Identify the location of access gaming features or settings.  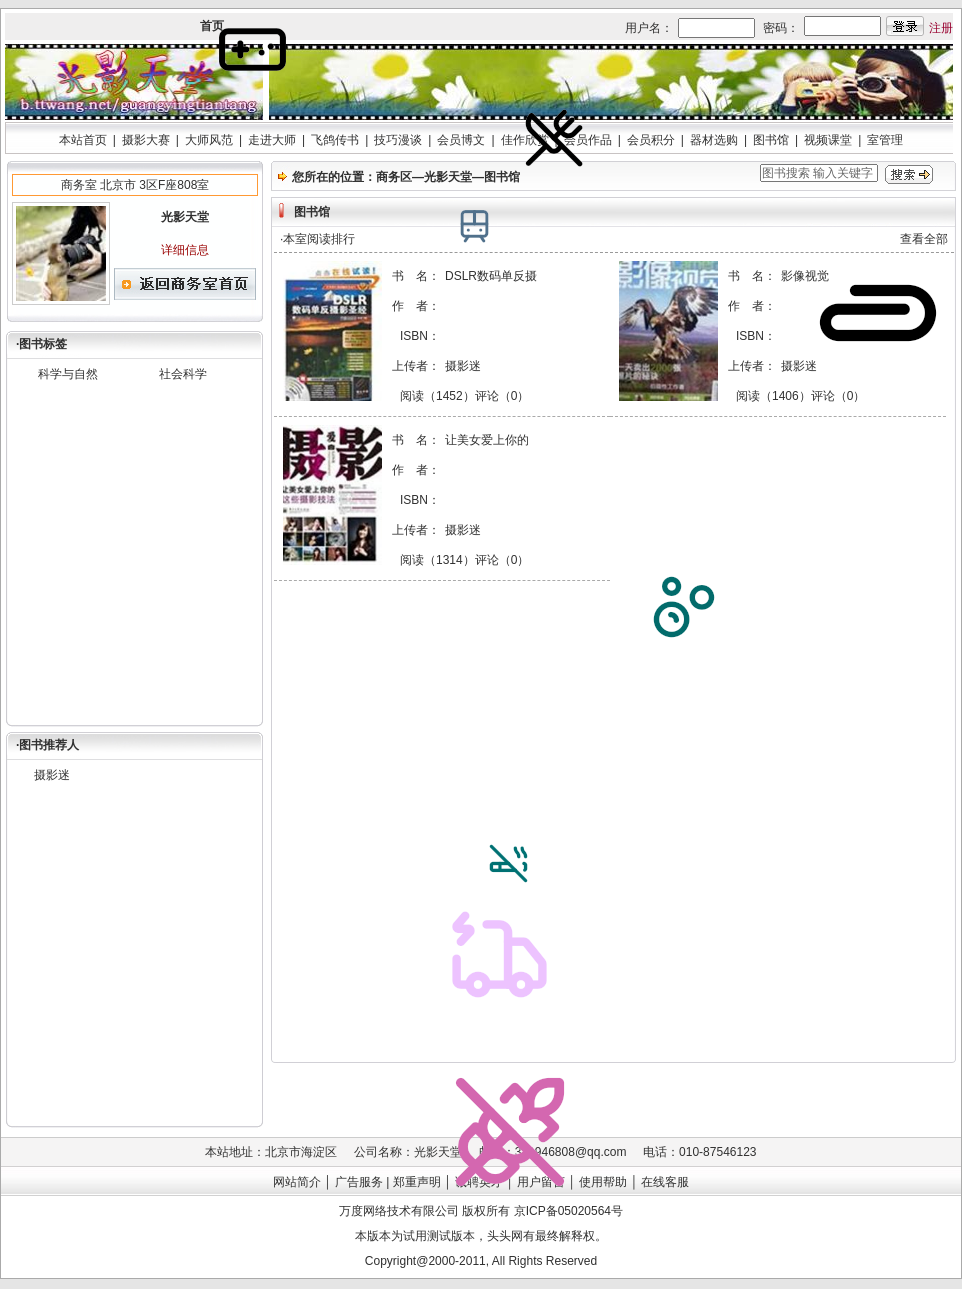
(252, 49).